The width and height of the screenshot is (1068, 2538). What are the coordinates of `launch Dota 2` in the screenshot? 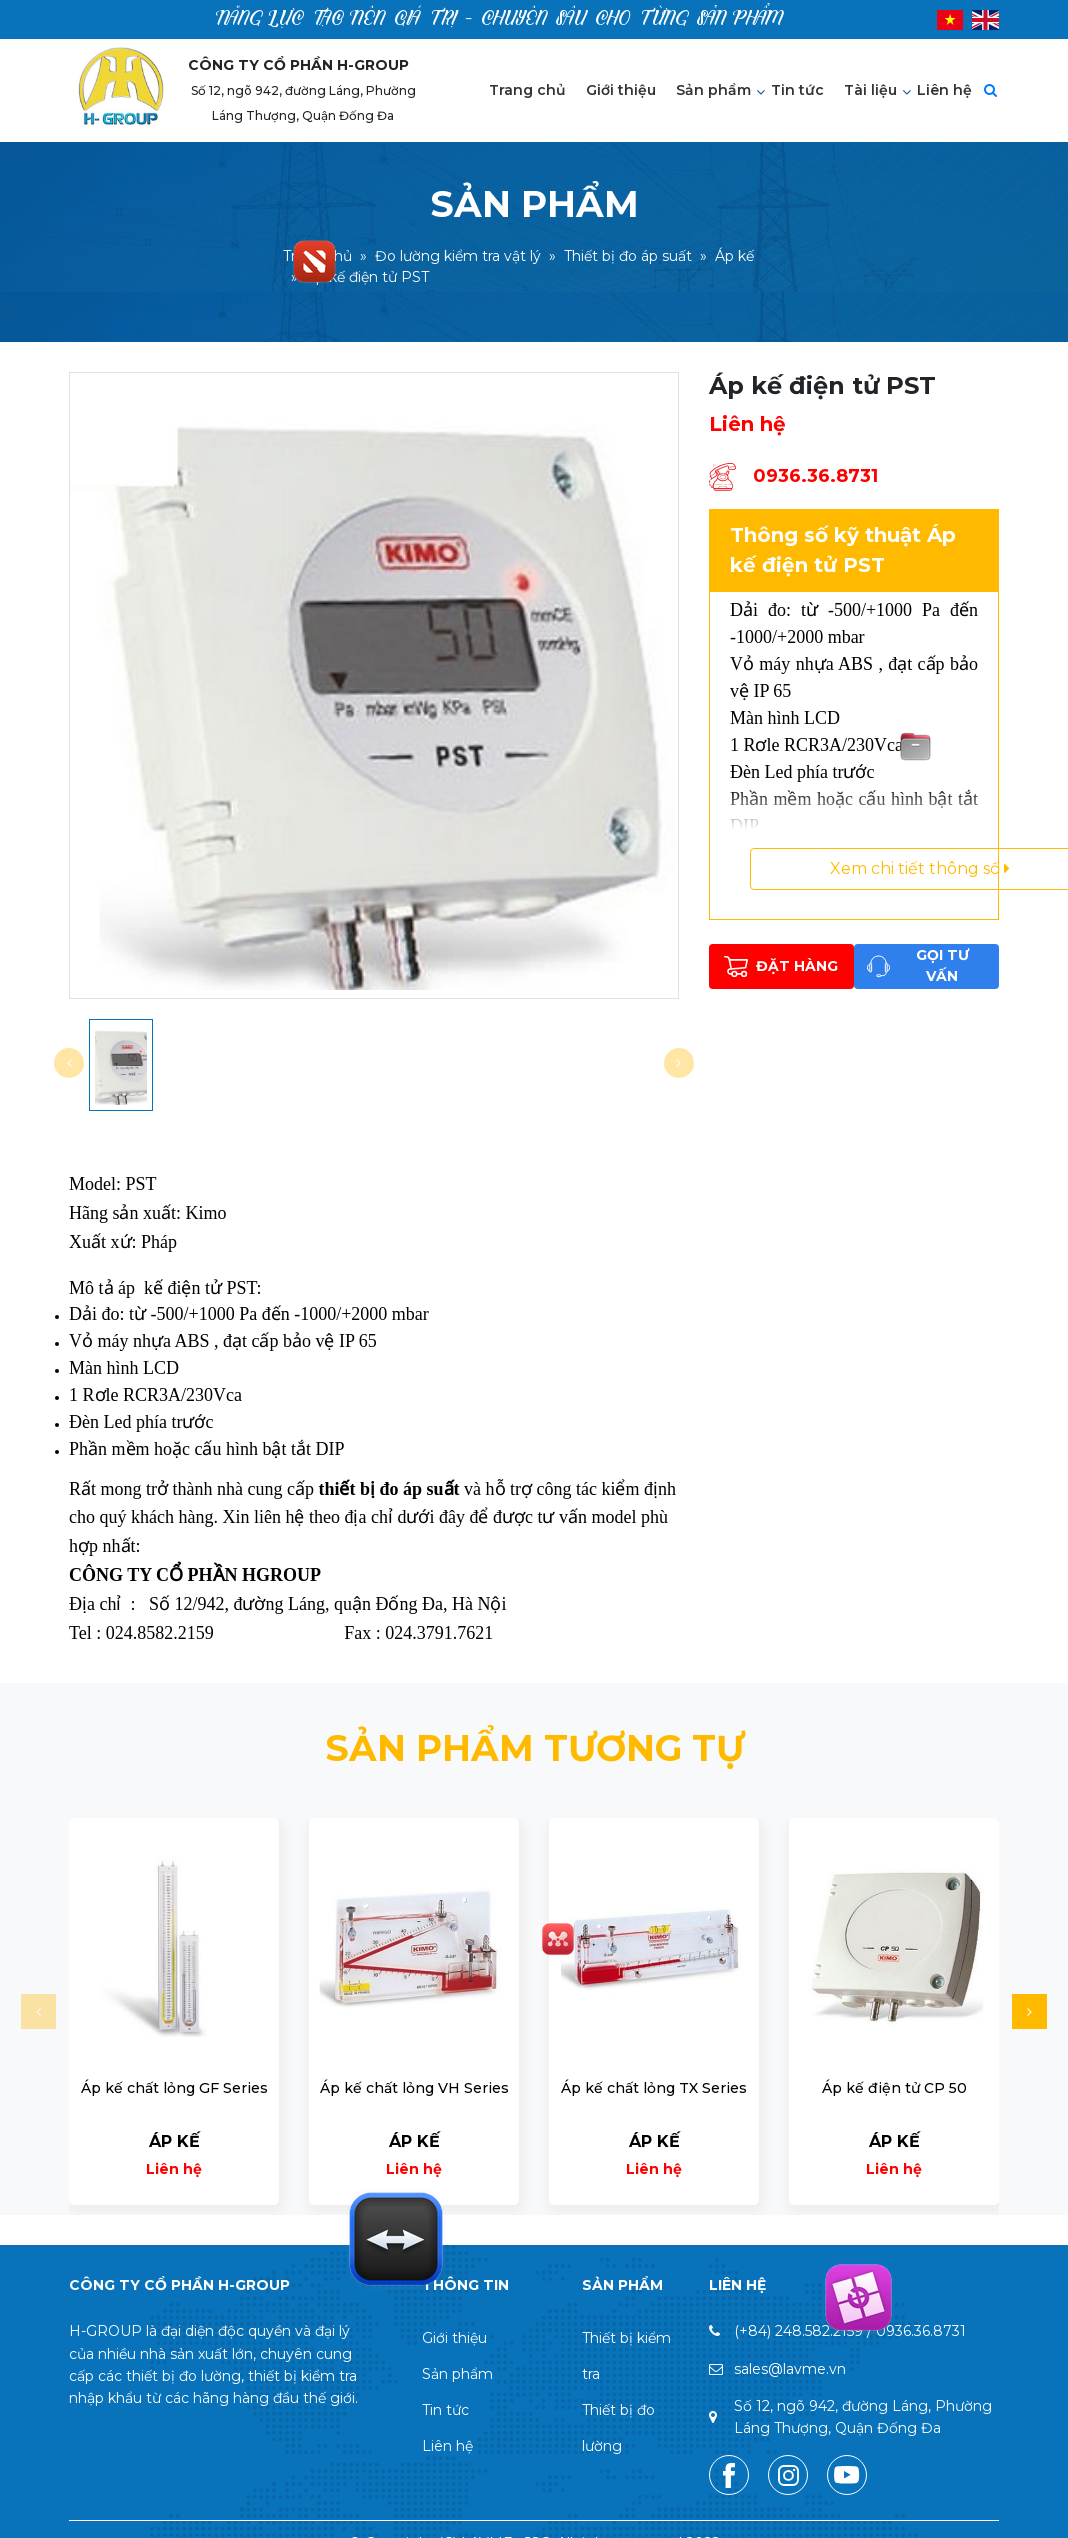 It's located at (314, 261).